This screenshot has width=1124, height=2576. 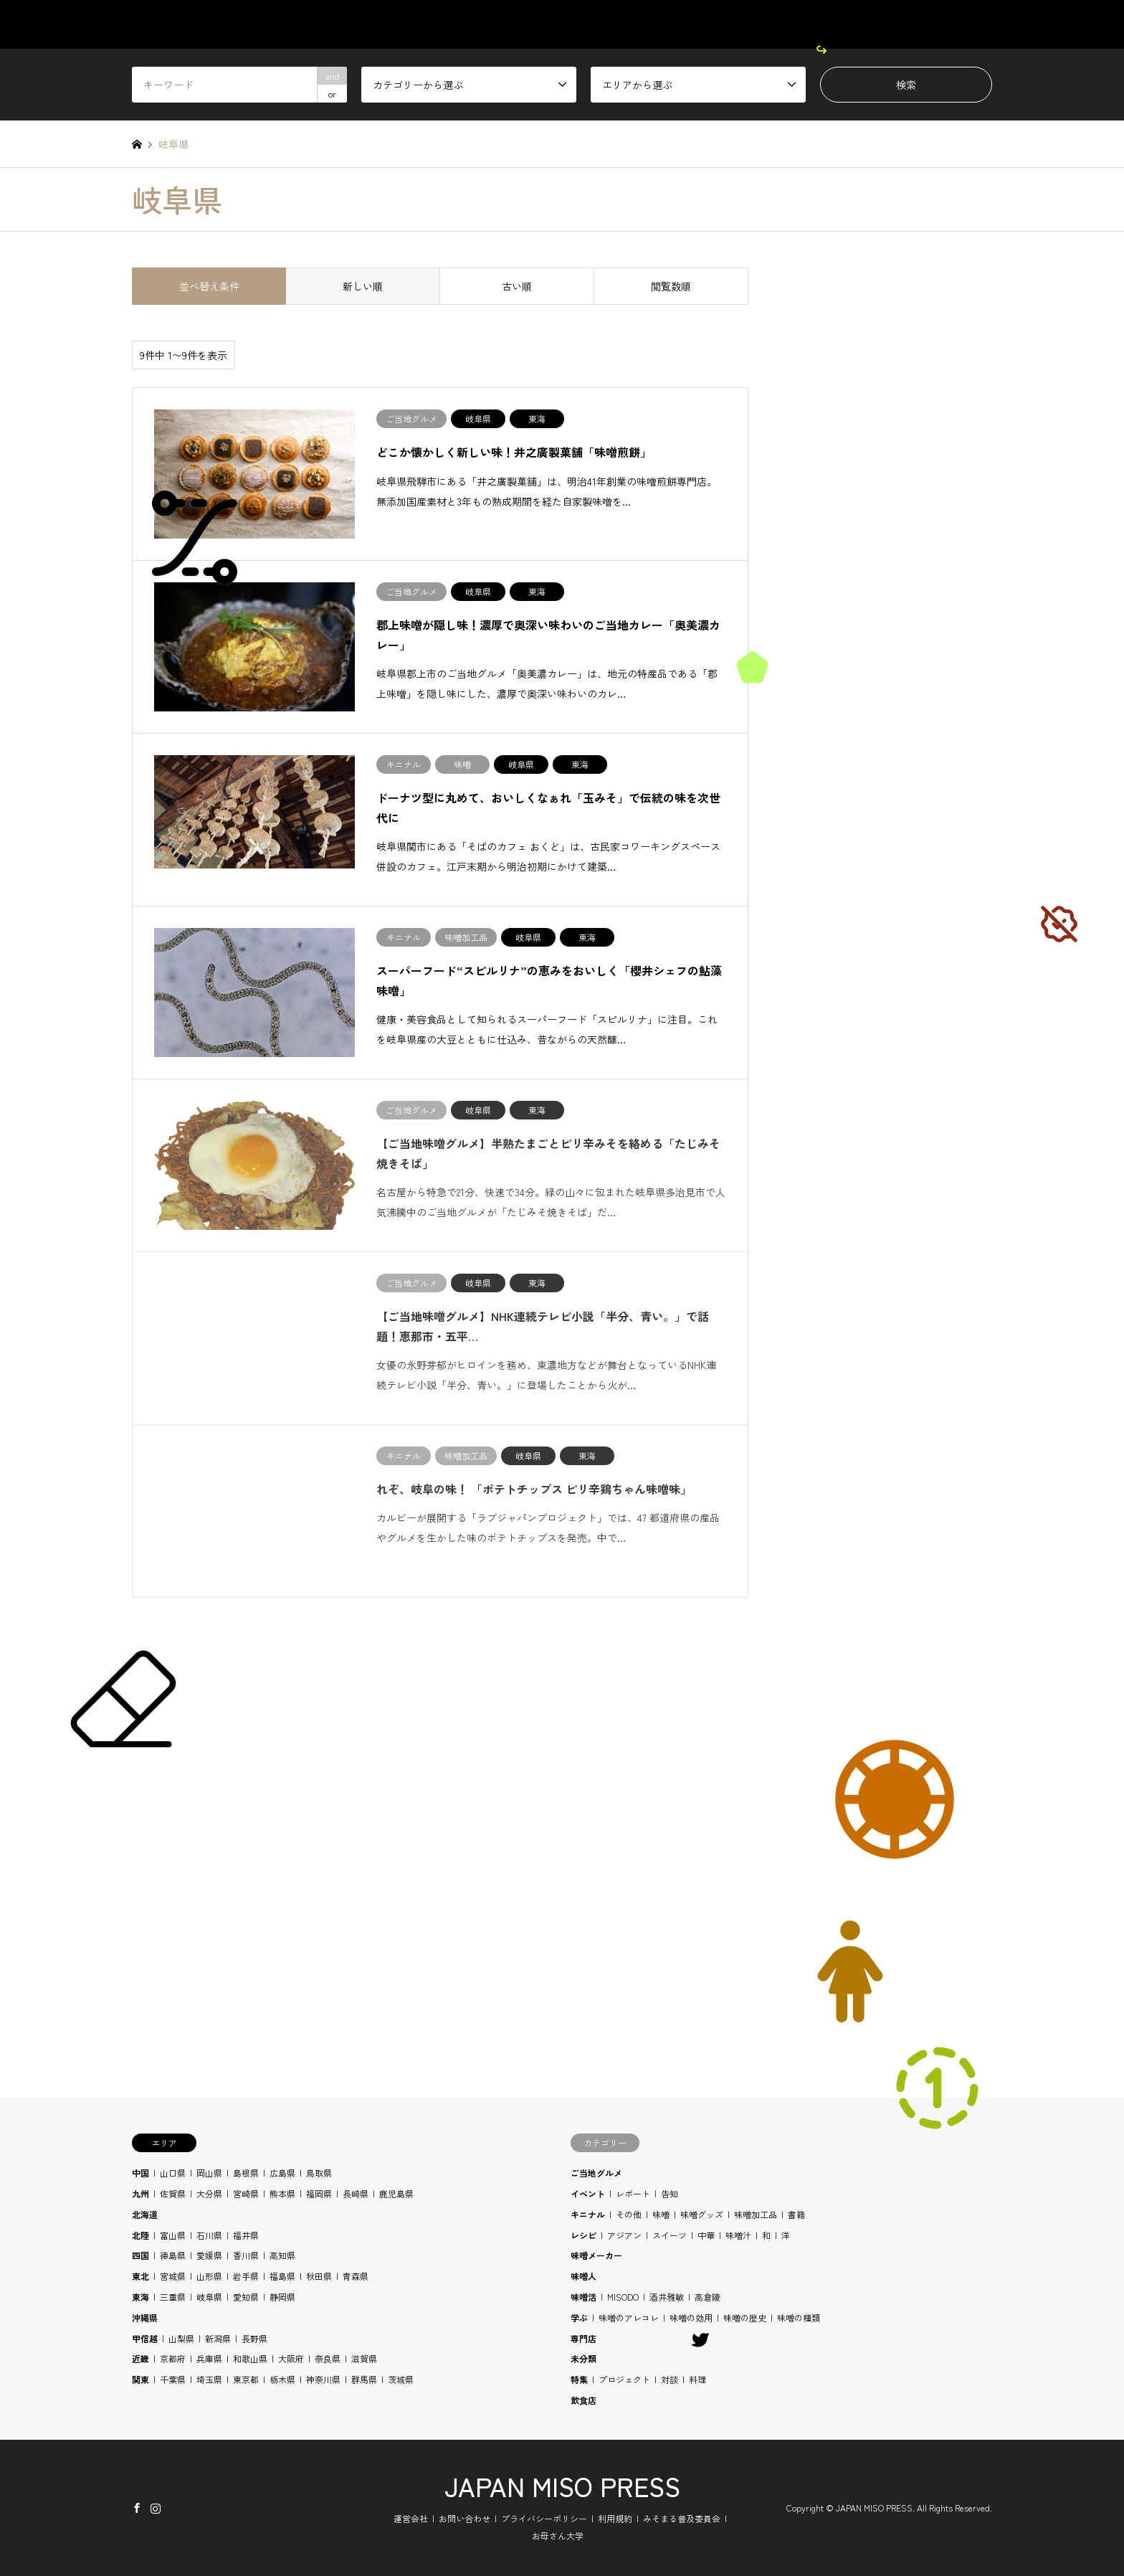 I want to click on go forward or navigate to next page, so click(x=821, y=49).